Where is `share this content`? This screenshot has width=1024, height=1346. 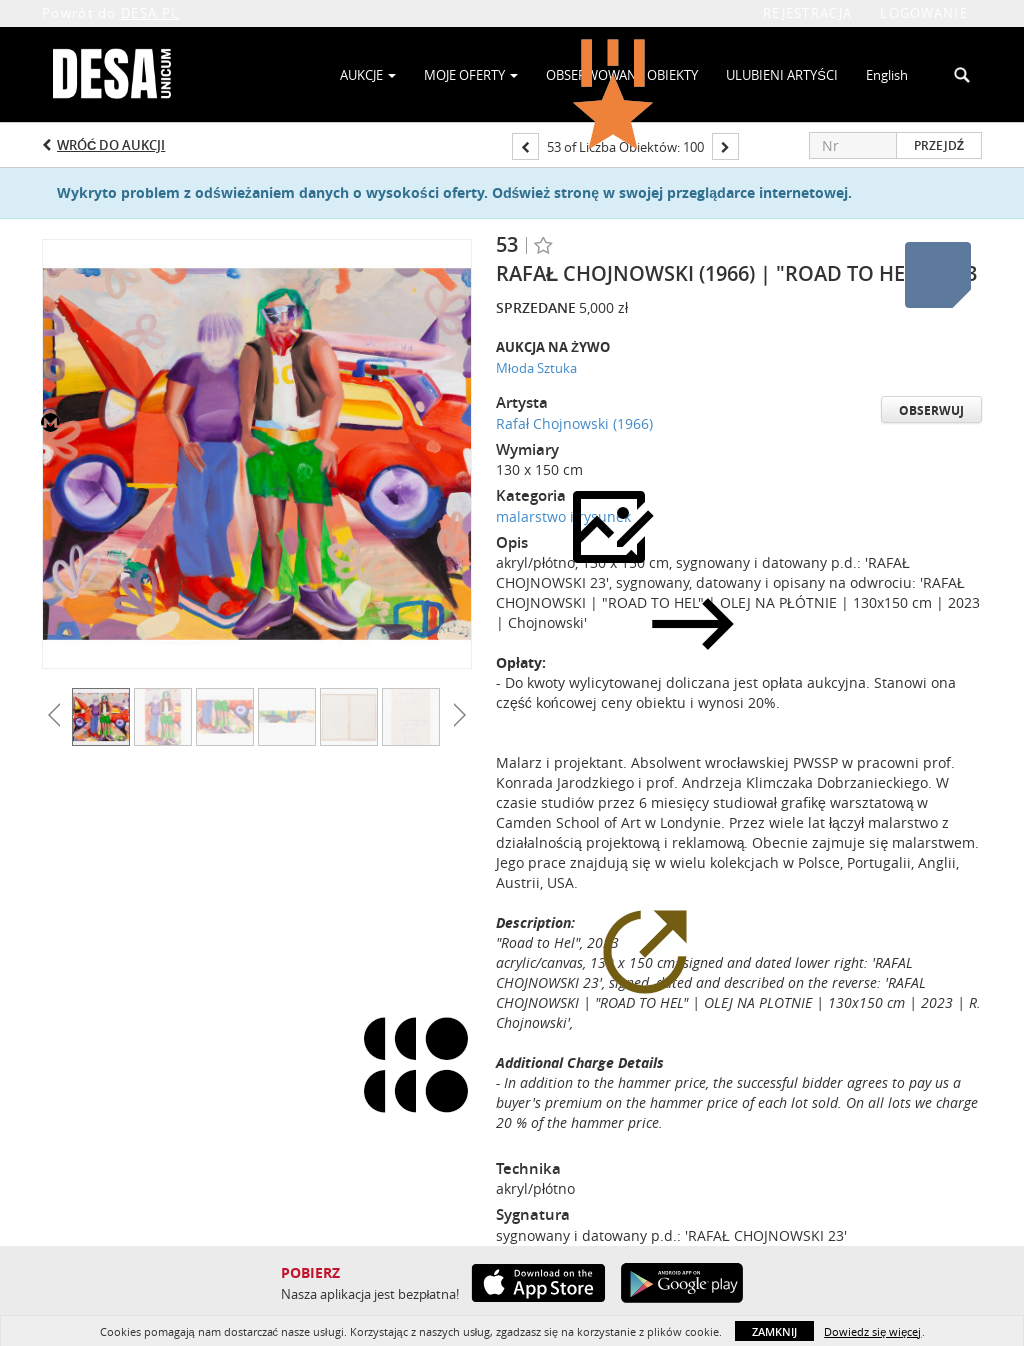 share this content is located at coordinates (645, 952).